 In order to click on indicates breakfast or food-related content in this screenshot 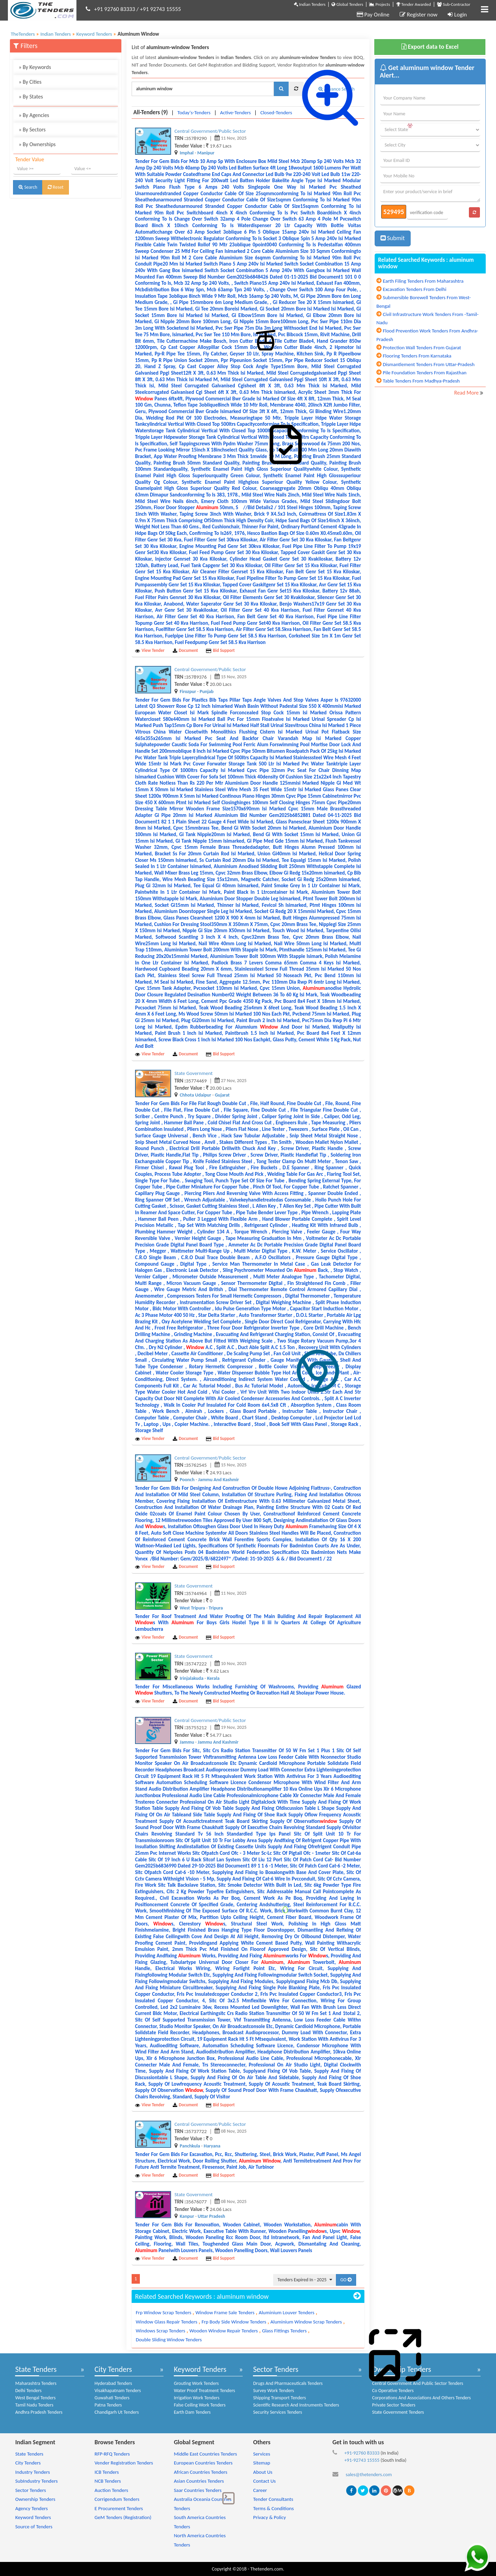, I will do `click(285, 1910)`.